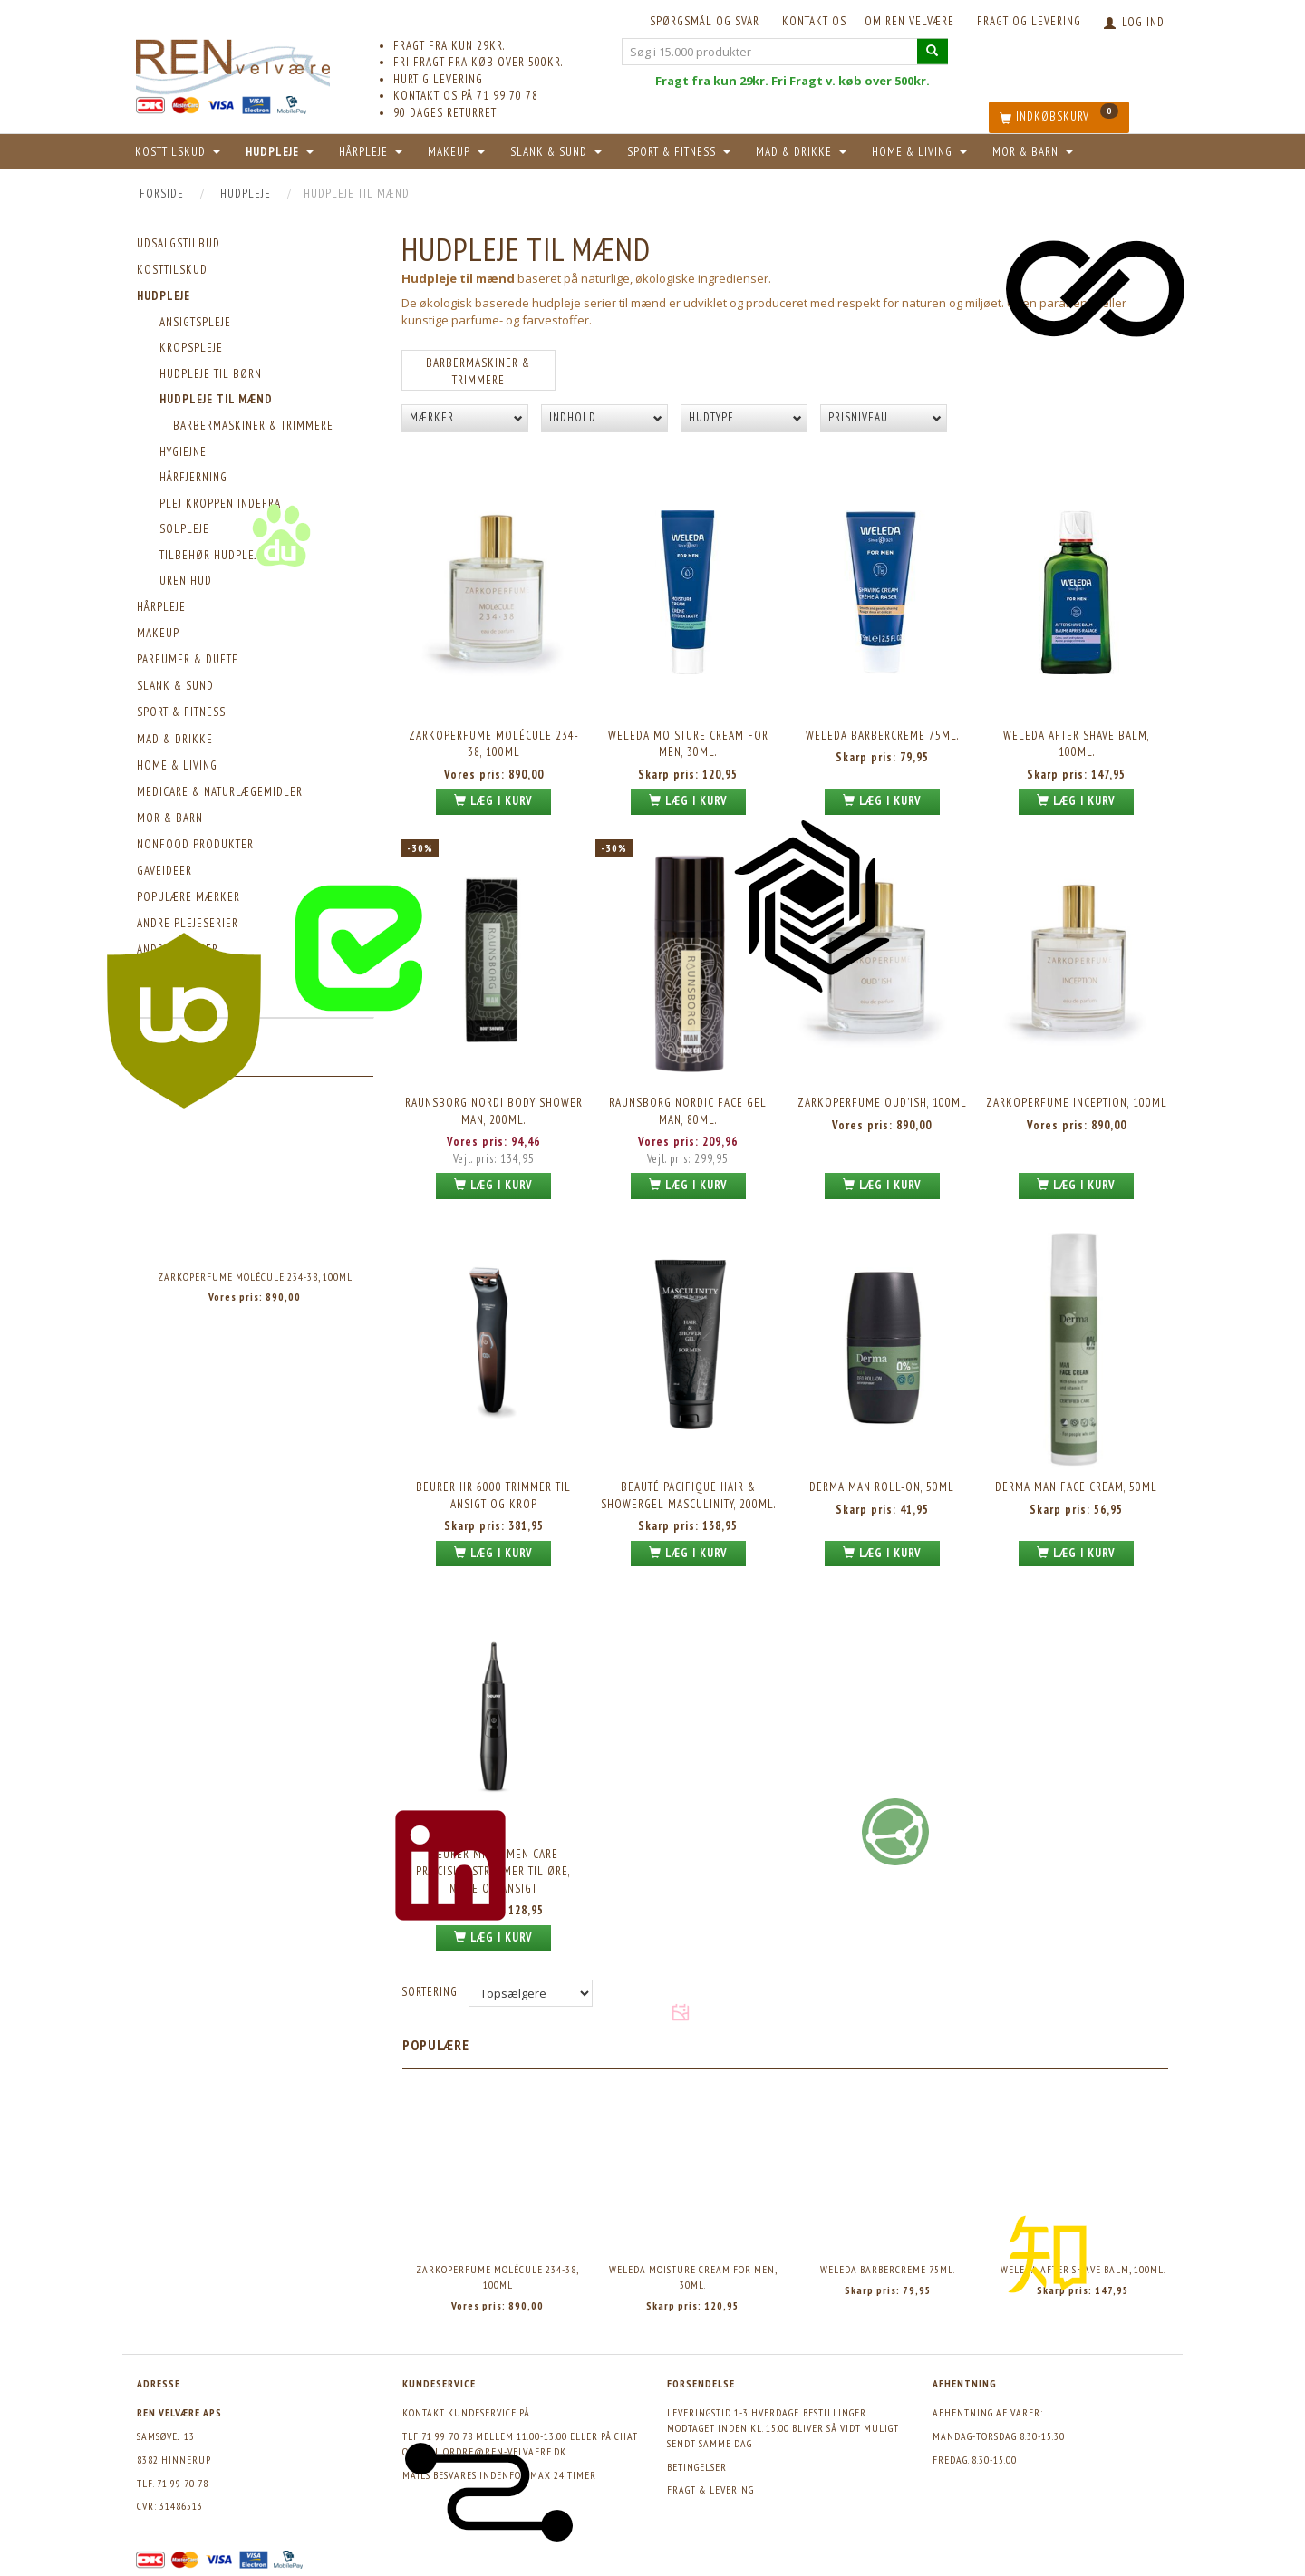 Image resolution: width=1305 pixels, height=2576 pixels. Describe the element at coordinates (1095, 288) in the screenshot. I see `crayon brand logo` at that location.